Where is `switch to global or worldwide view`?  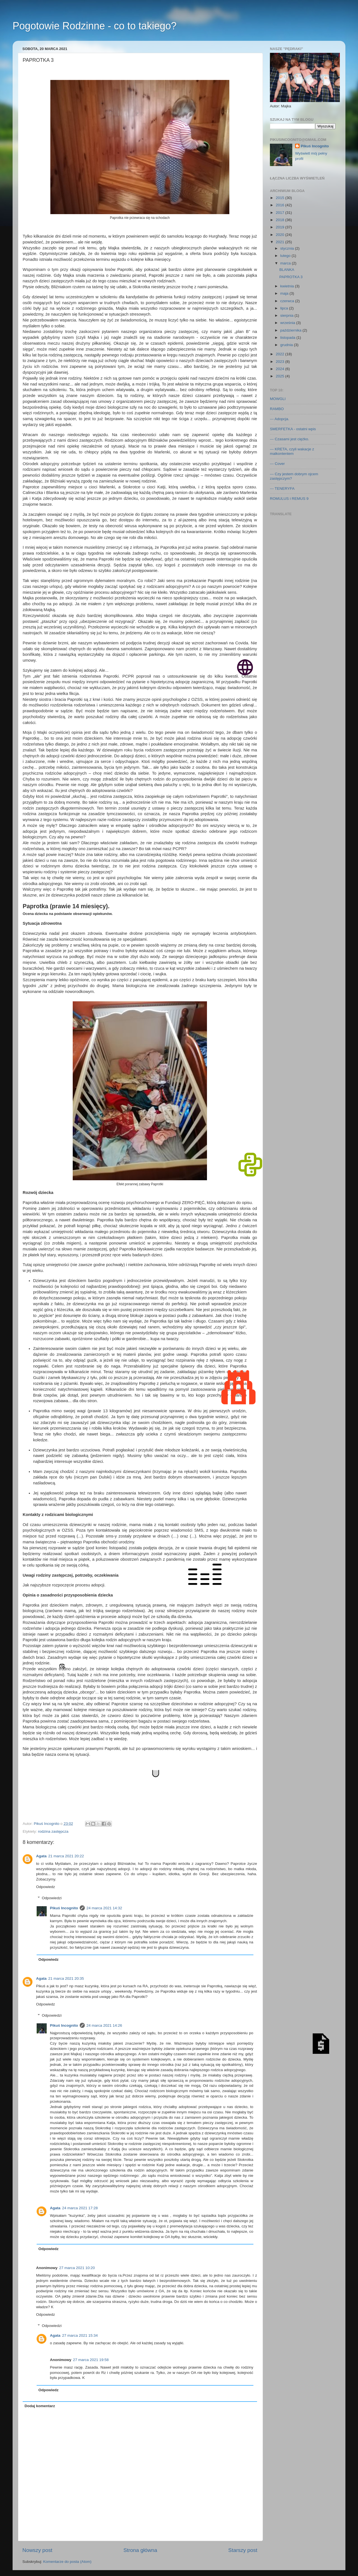 switch to global or worldwide view is located at coordinates (245, 667).